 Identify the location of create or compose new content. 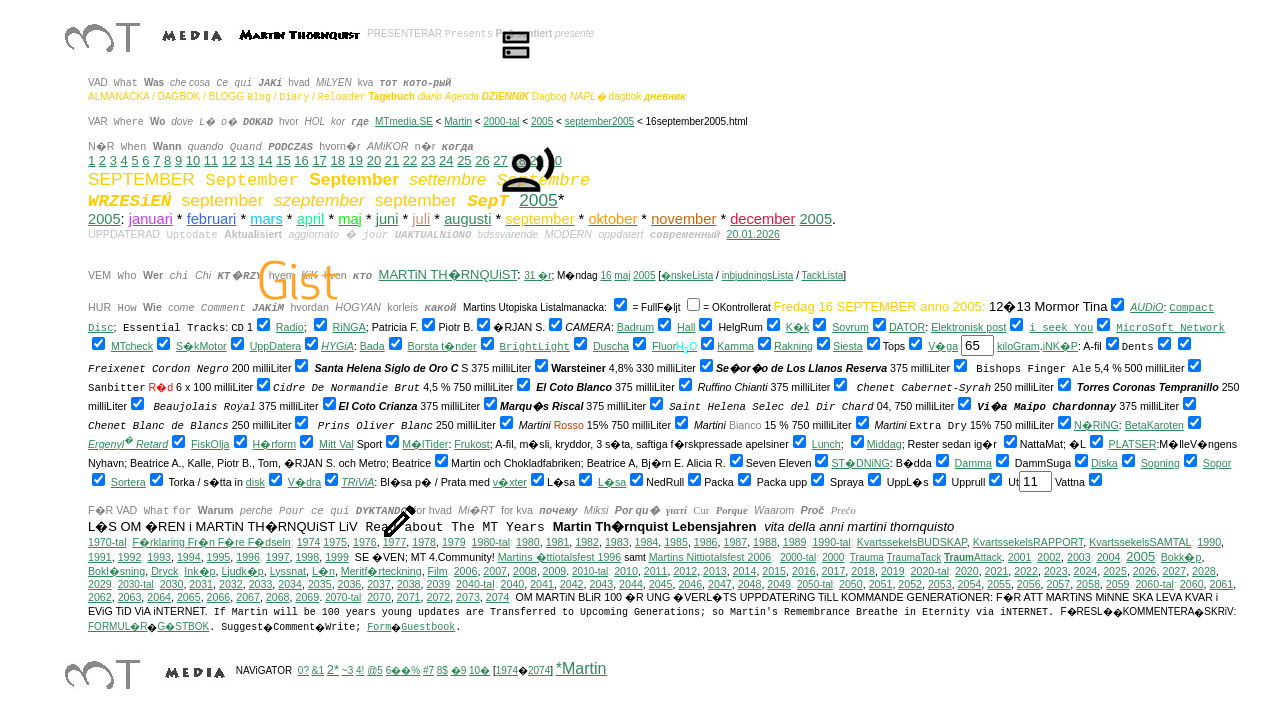
(400, 521).